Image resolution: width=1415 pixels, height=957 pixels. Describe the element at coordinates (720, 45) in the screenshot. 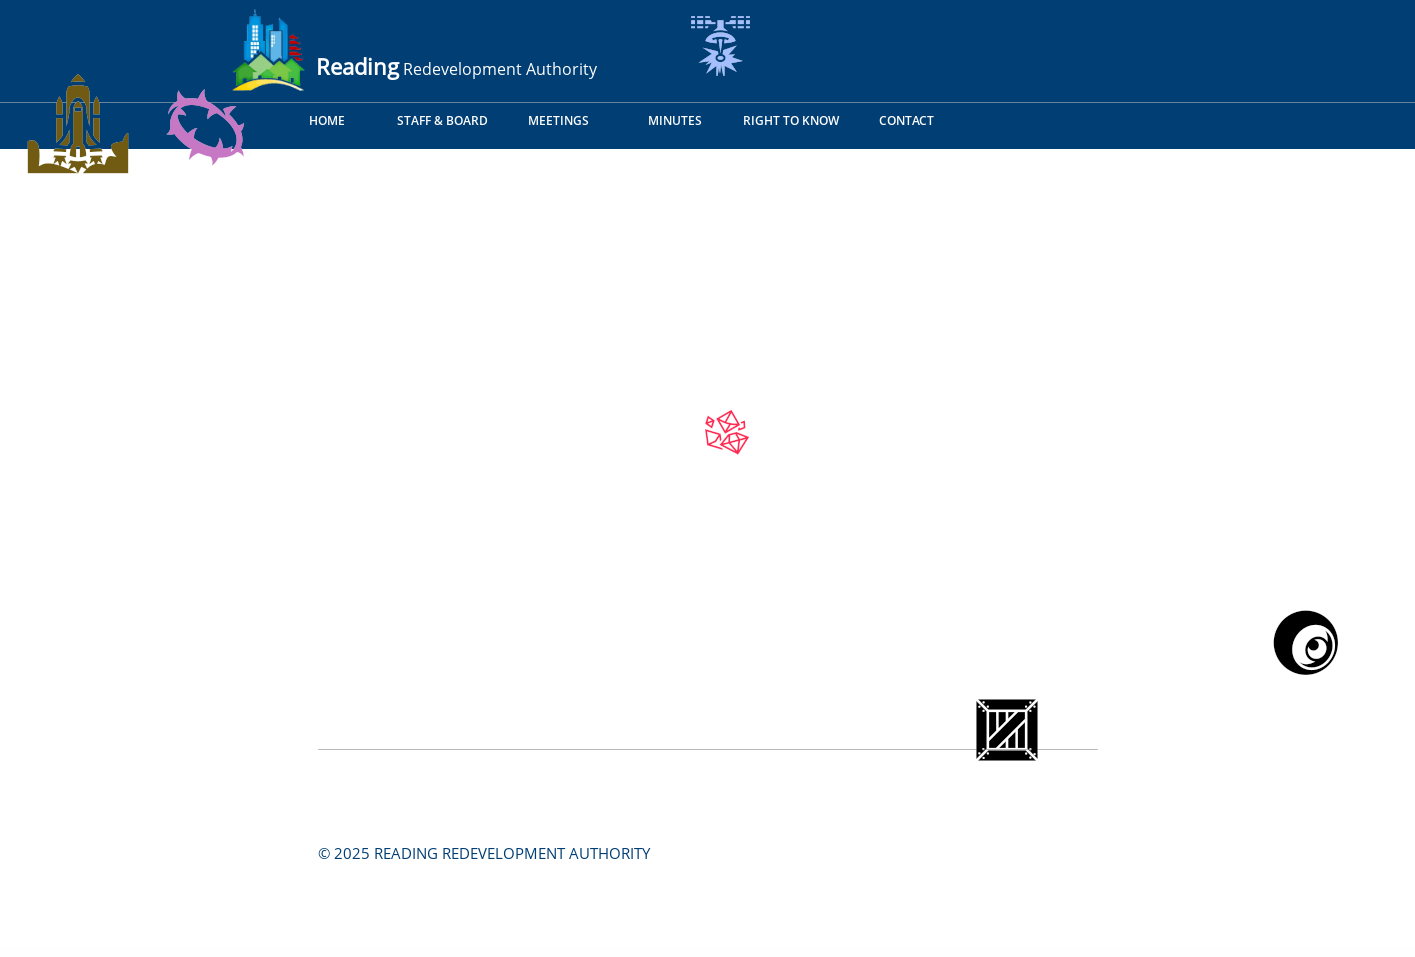

I see `access satellite communication features` at that location.